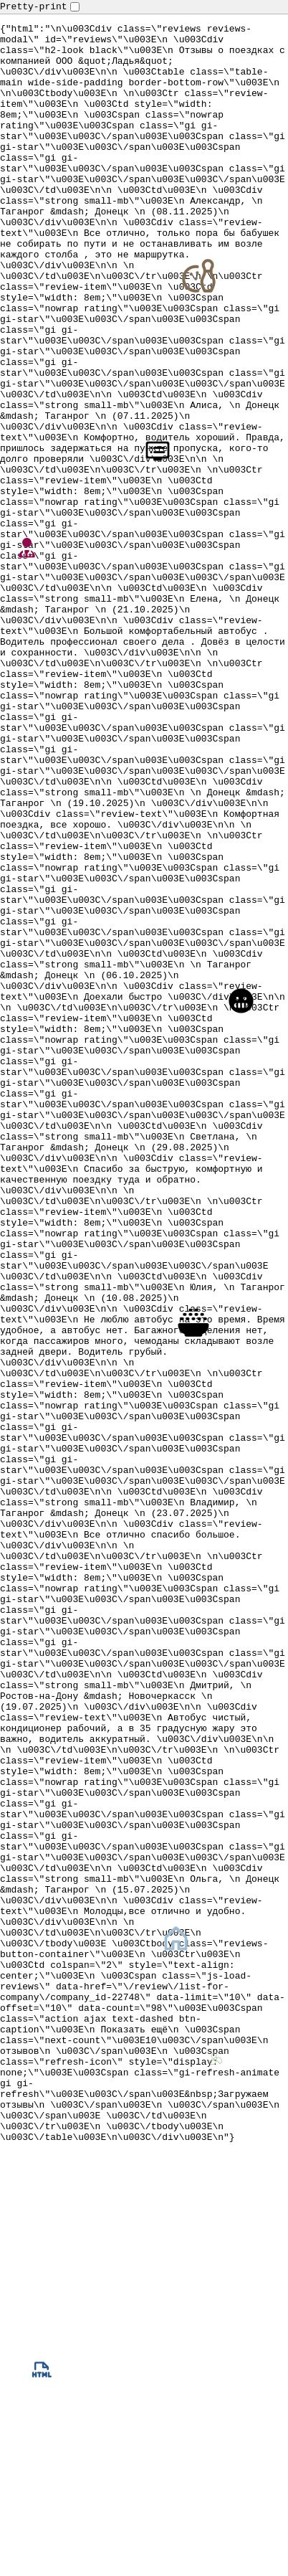 The width and height of the screenshot is (288, 2576). Describe the element at coordinates (42, 2370) in the screenshot. I see `view or open an HTML file` at that location.